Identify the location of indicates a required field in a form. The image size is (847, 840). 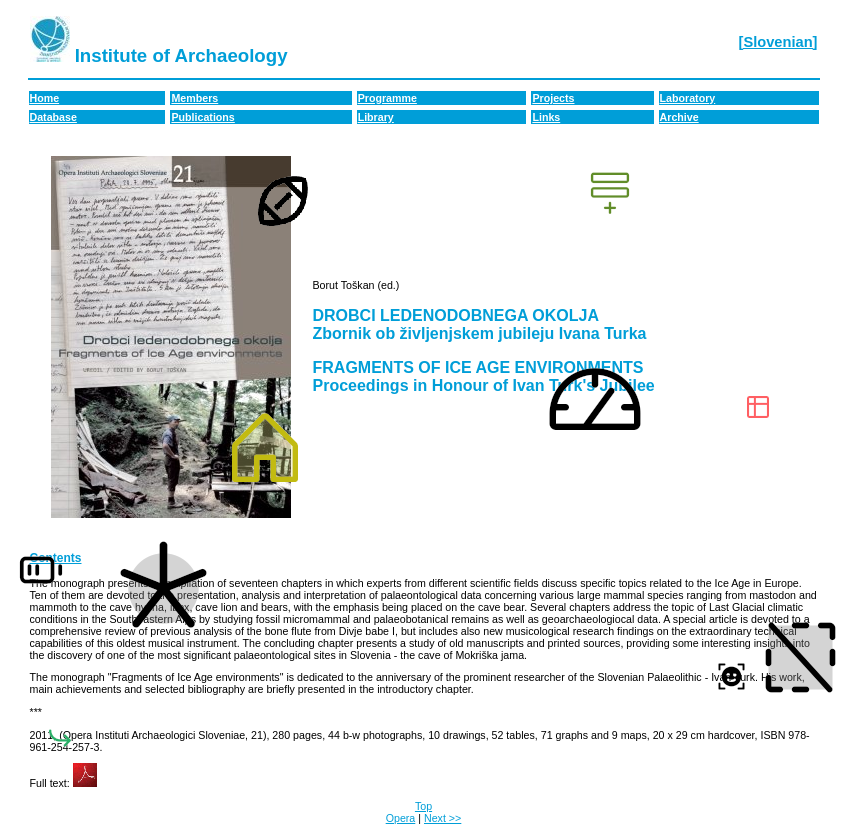
(163, 588).